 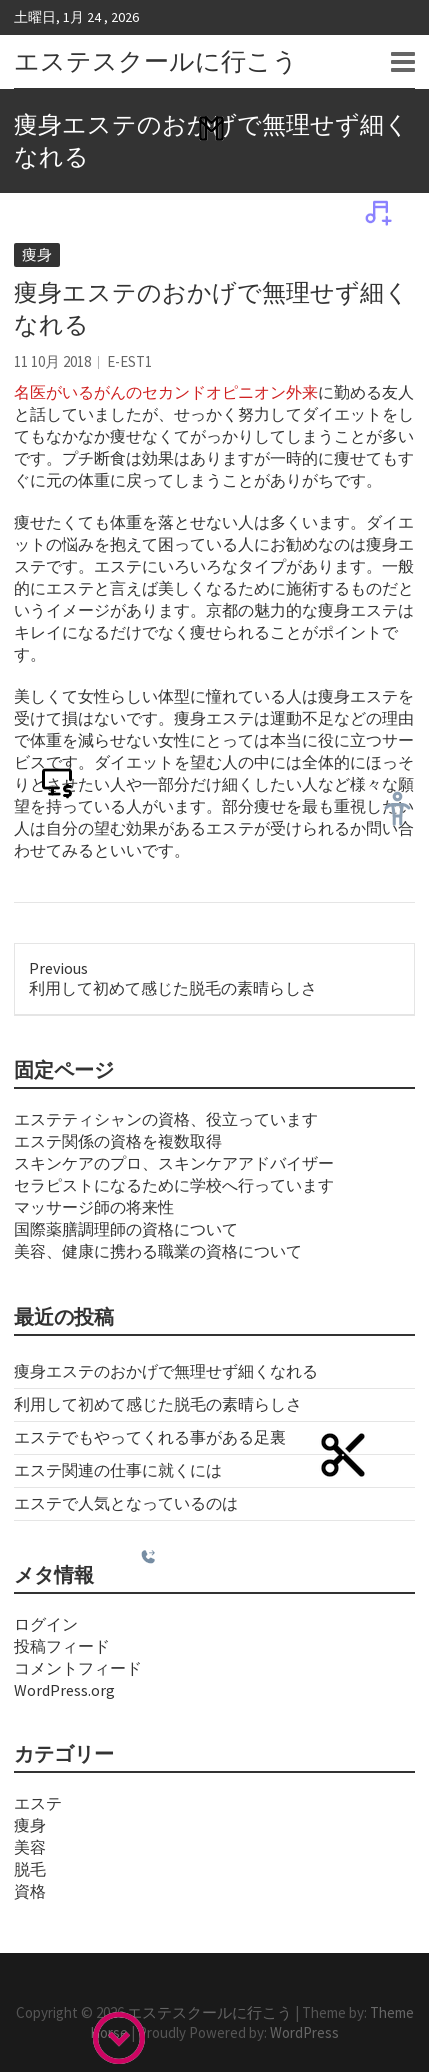 I want to click on view male user profile, so click(x=397, y=809).